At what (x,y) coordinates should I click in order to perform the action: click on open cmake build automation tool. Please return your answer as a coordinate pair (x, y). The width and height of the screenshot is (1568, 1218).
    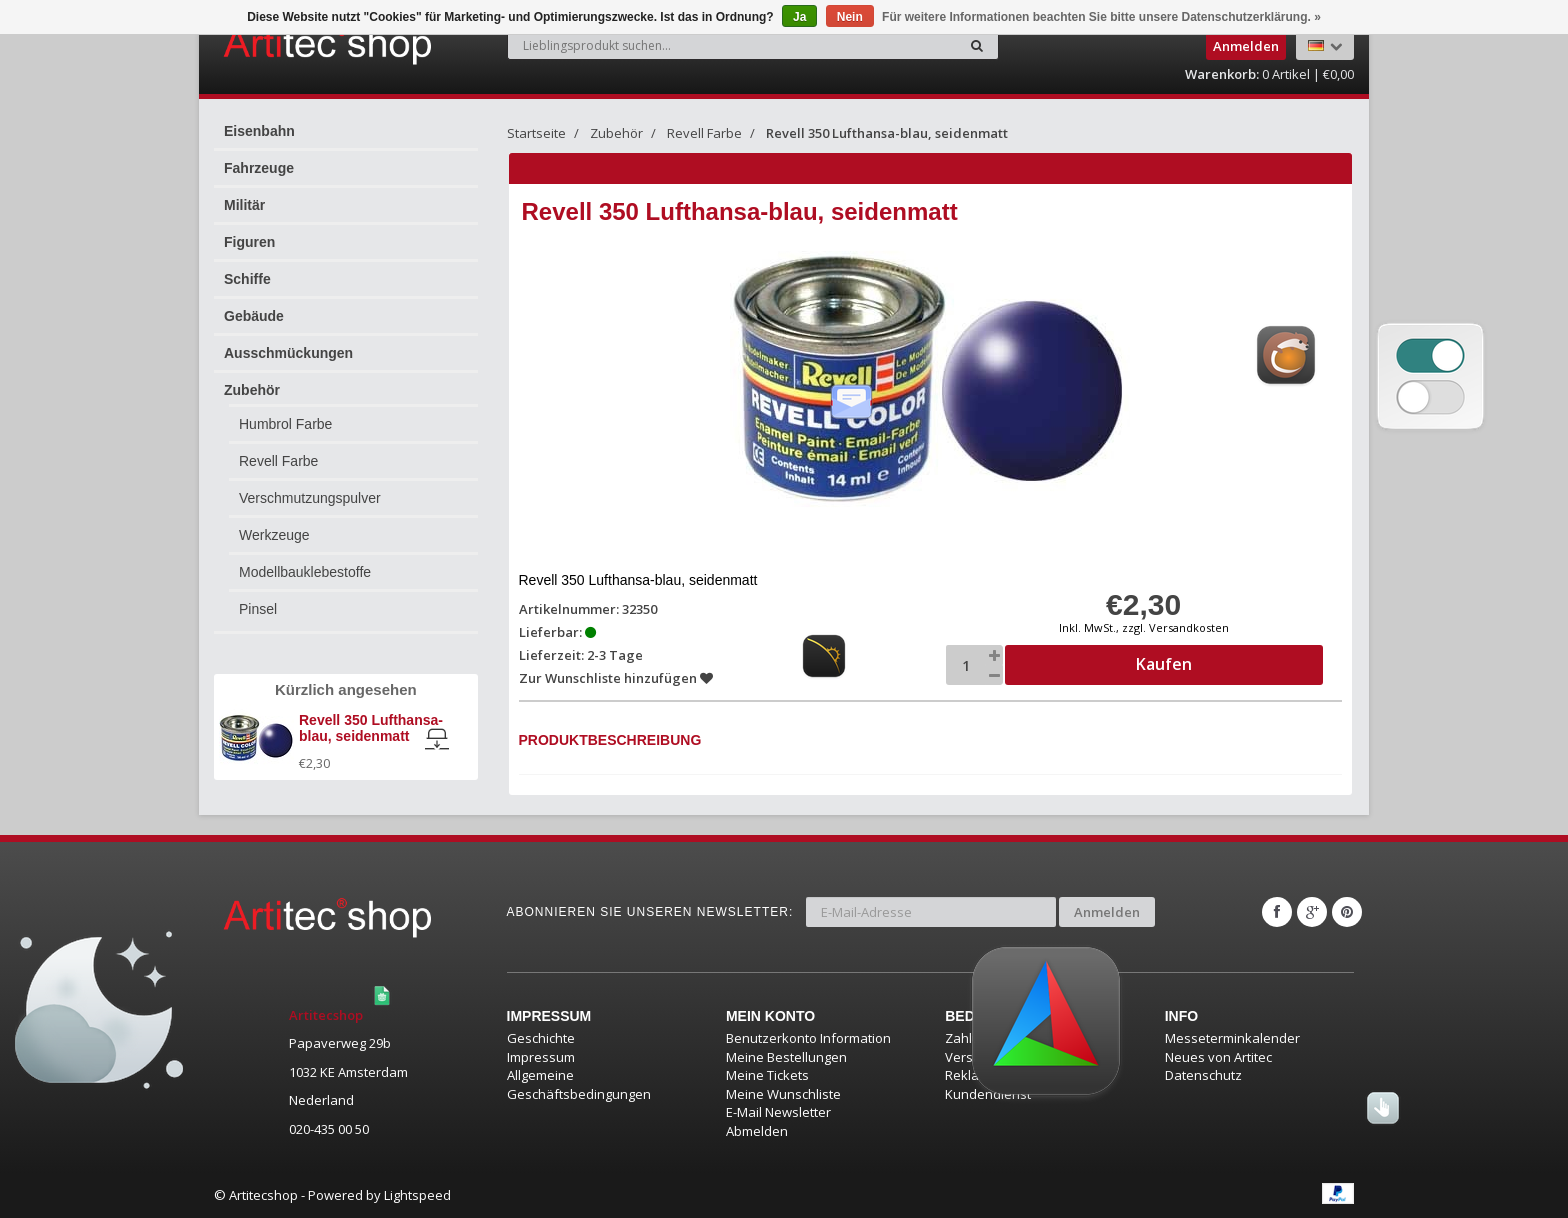
    Looking at the image, I should click on (1046, 1021).